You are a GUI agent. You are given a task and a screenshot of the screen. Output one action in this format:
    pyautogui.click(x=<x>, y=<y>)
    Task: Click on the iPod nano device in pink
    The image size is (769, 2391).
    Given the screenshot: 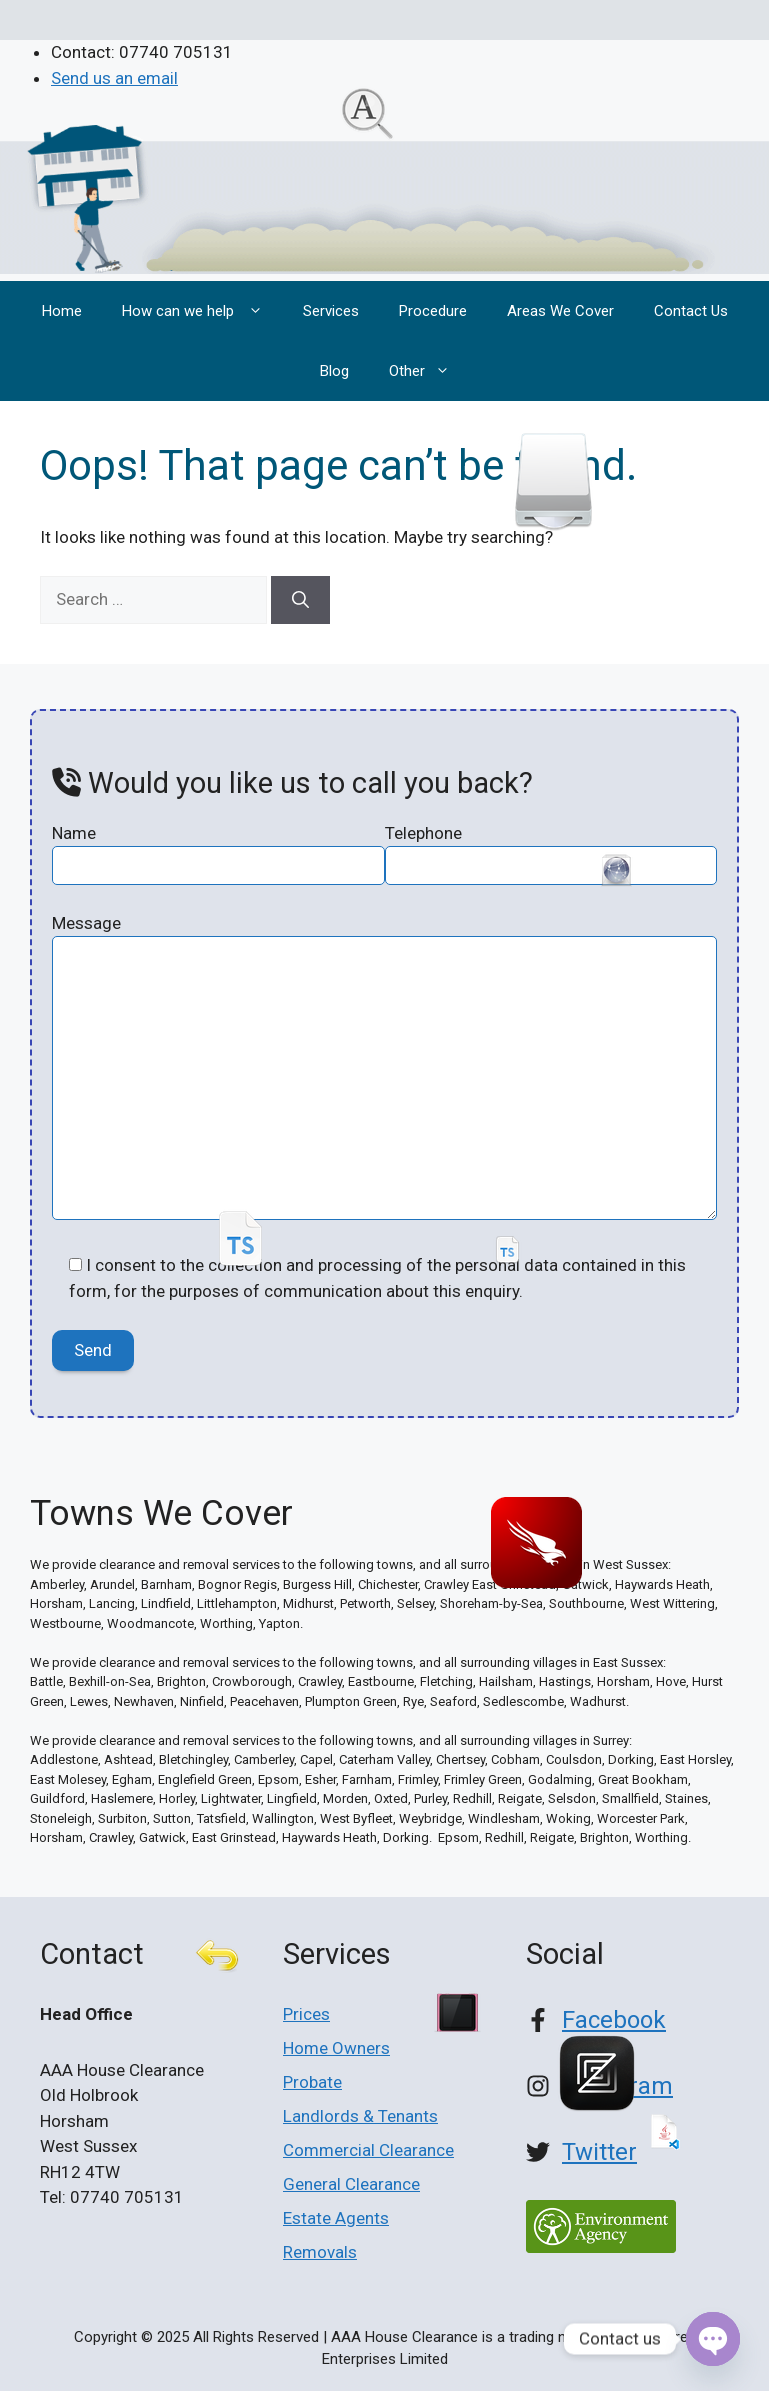 What is the action you would take?
    pyautogui.click(x=457, y=2012)
    